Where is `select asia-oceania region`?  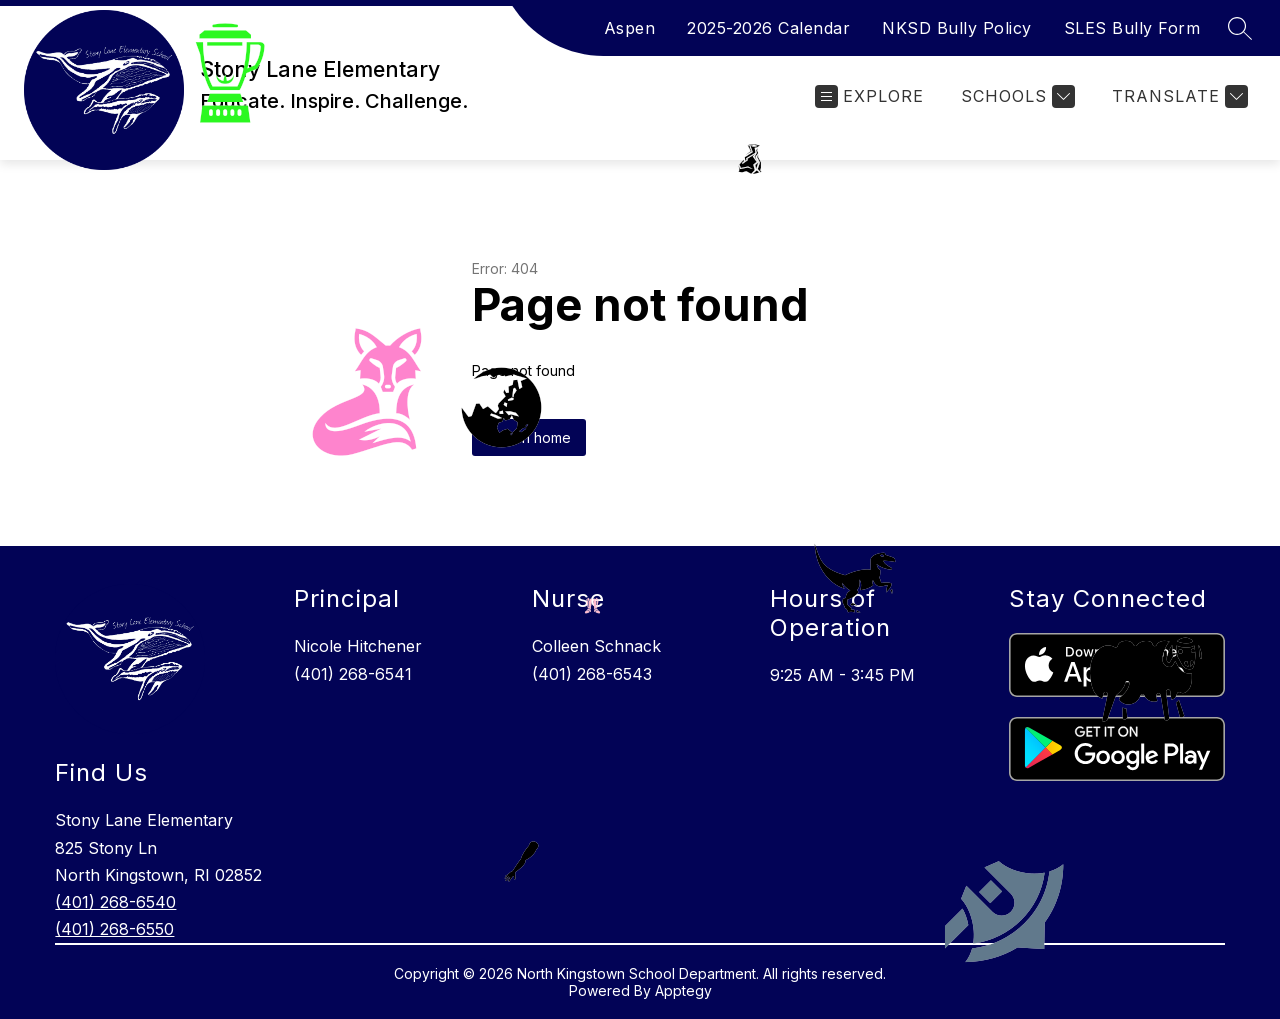
select asia-oceania region is located at coordinates (501, 407).